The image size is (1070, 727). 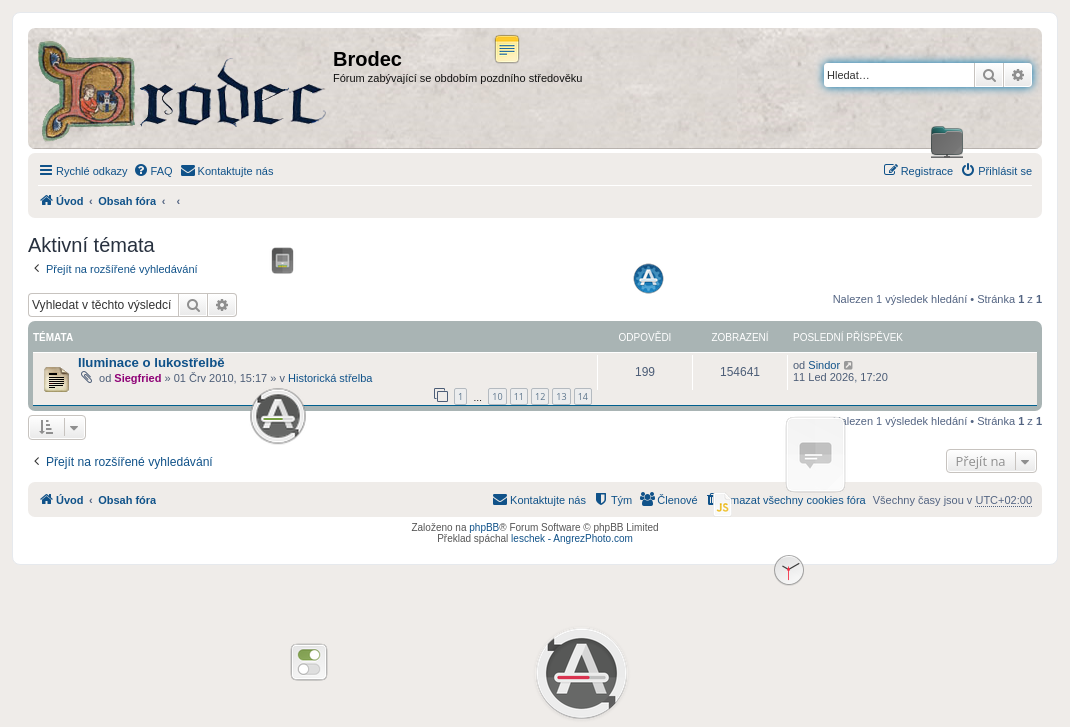 I want to click on a subrip subtitle file (.srt), so click(x=815, y=454).